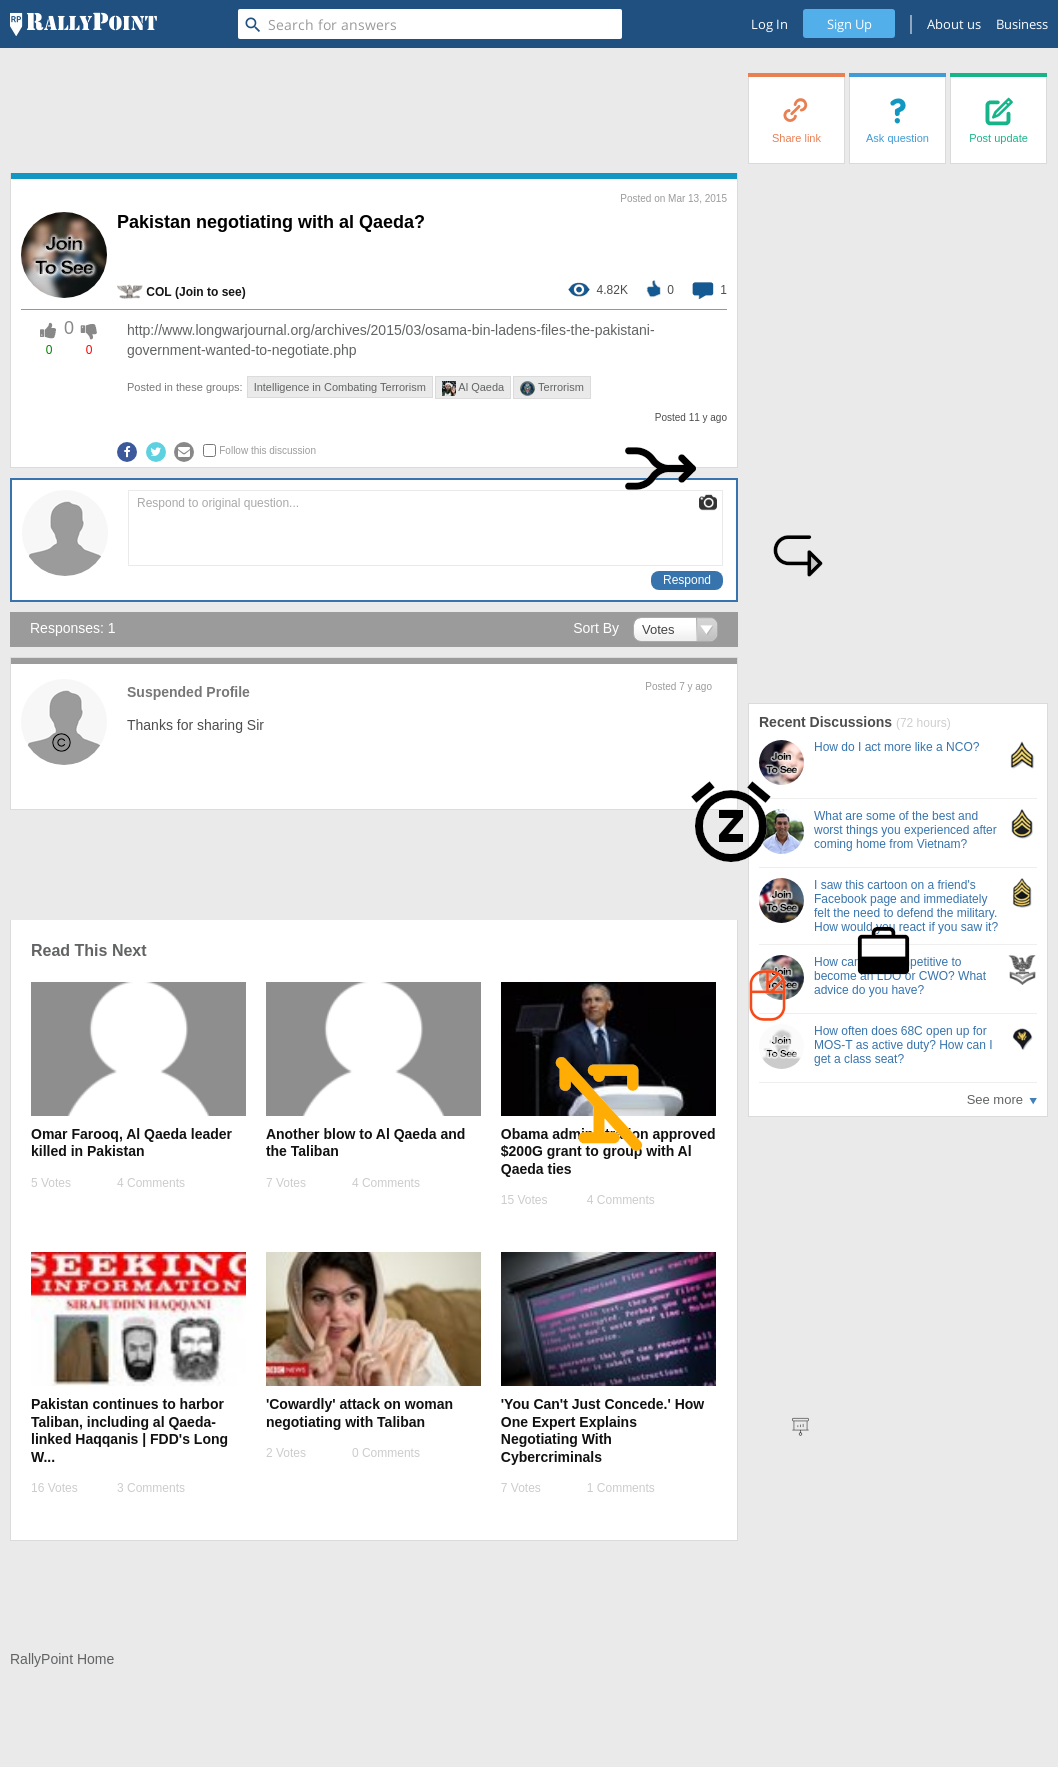 The height and width of the screenshot is (1767, 1058). Describe the element at coordinates (660, 468) in the screenshot. I see `merge or combine selected items` at that location.